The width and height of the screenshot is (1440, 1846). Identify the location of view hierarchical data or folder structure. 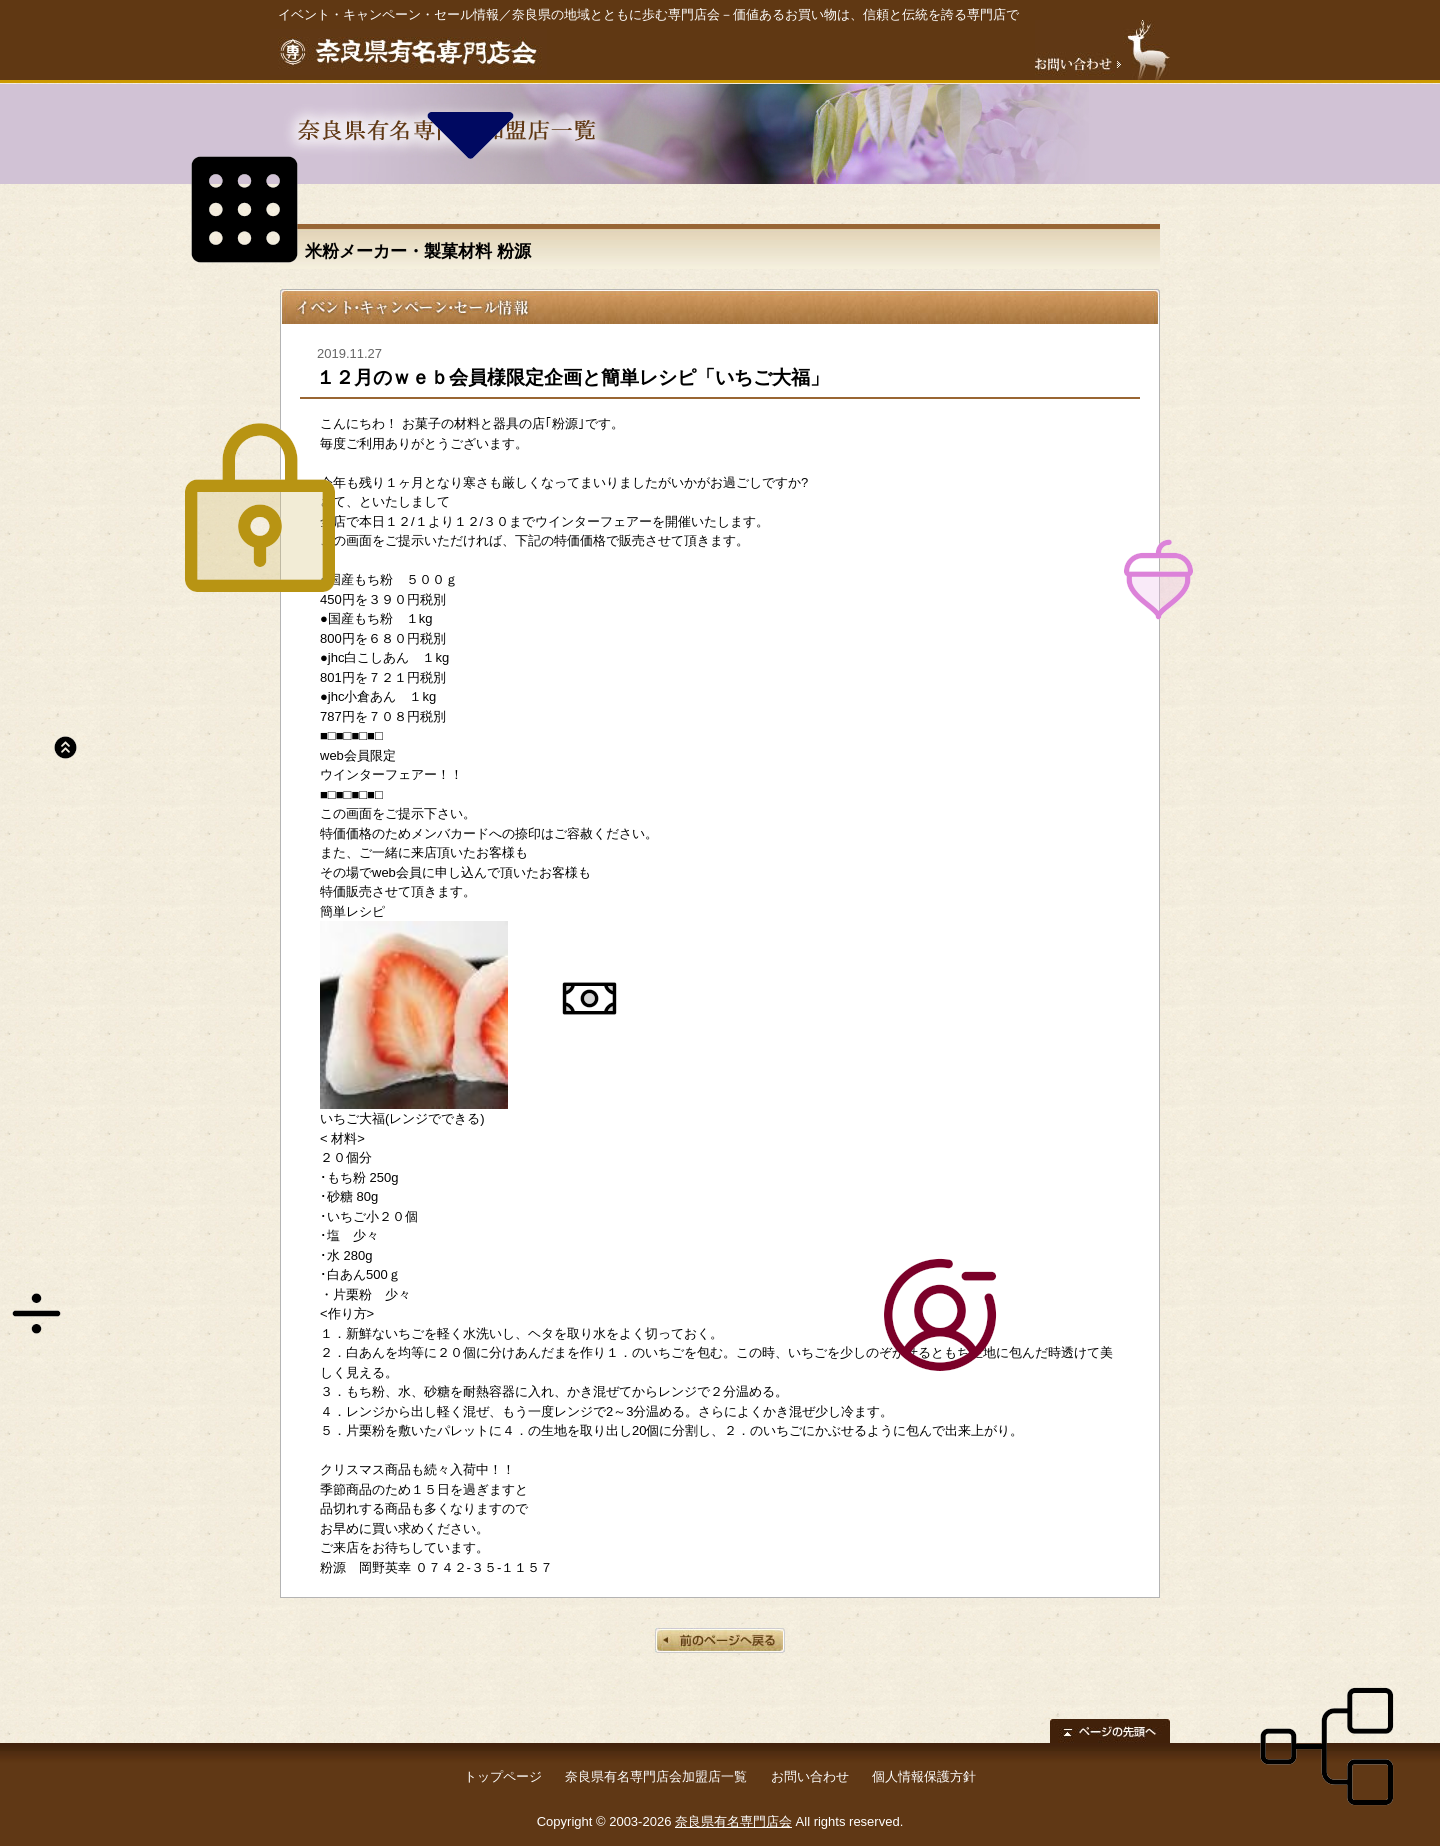
(1334, 1746).